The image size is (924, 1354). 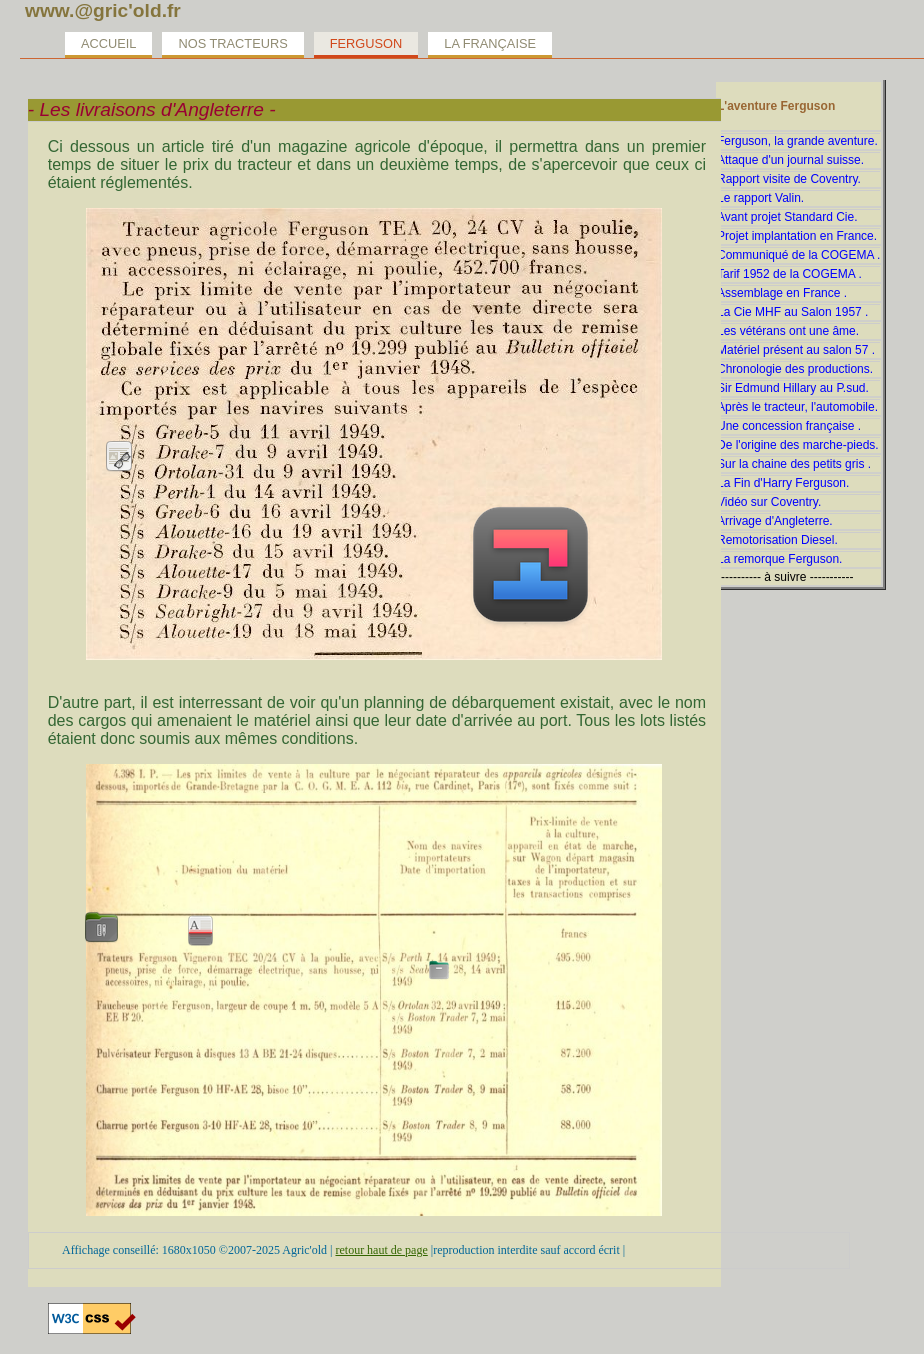 I want to click on open templates folder, so click(x=101, y=926).